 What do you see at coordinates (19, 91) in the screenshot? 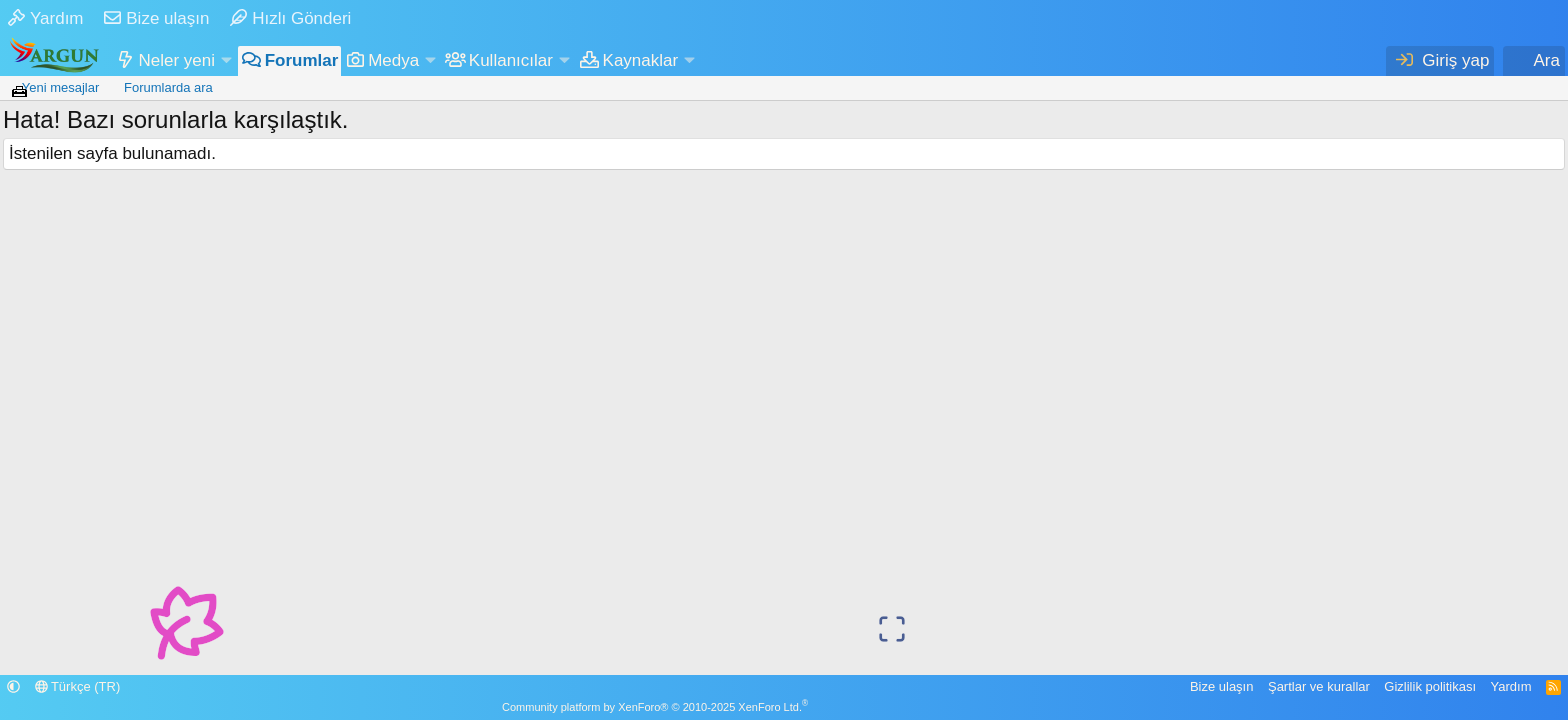
I see `access home repair services` at bounding box center [19, 91].